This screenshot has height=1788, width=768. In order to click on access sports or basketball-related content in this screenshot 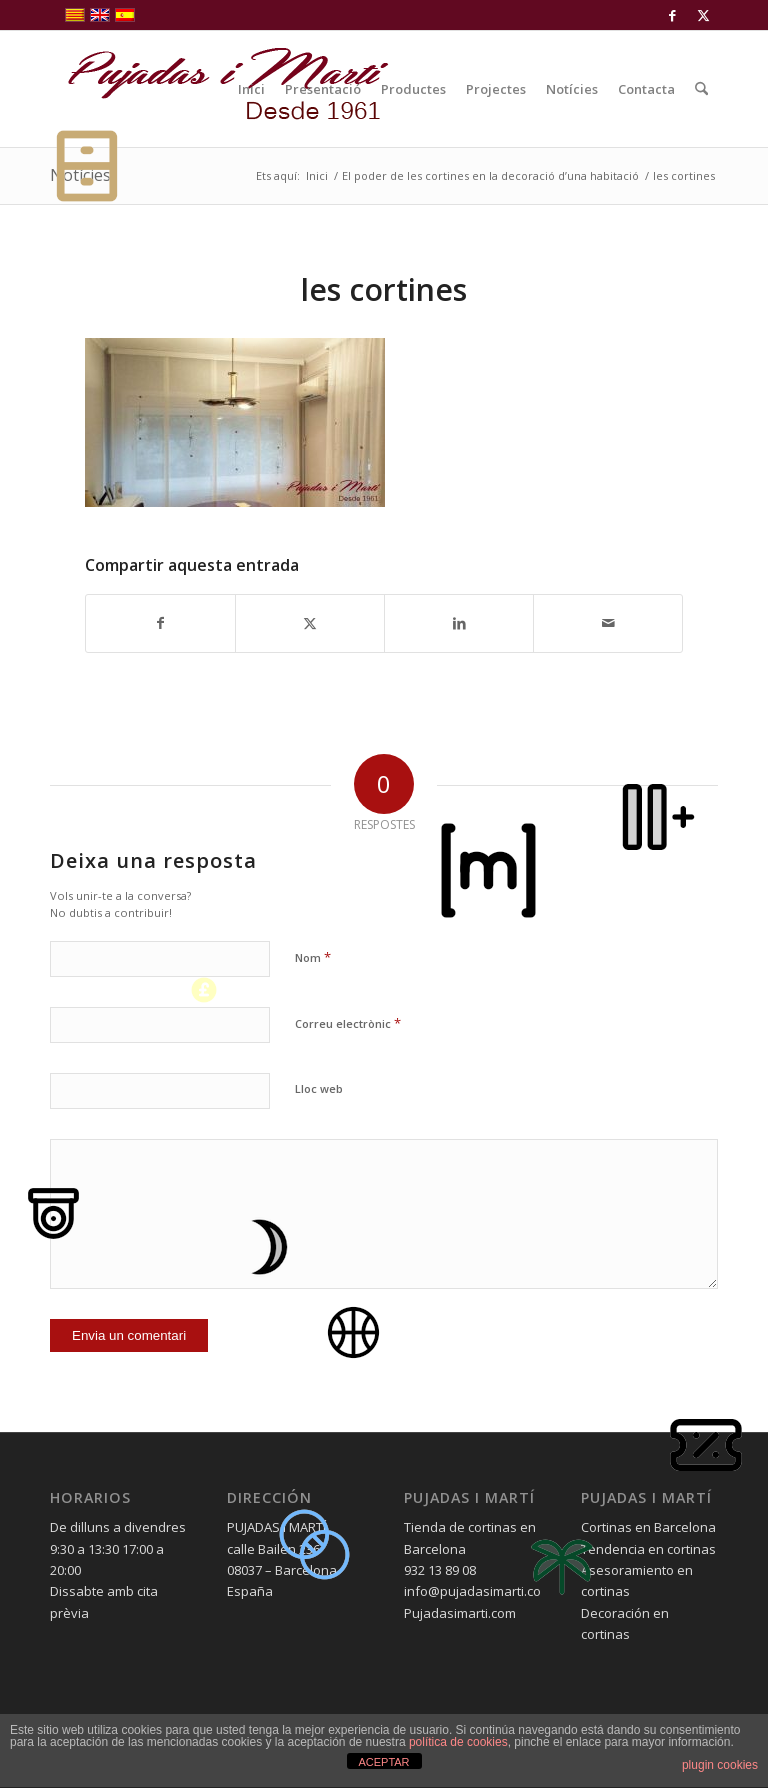, I will do `click(353, 1332)`.